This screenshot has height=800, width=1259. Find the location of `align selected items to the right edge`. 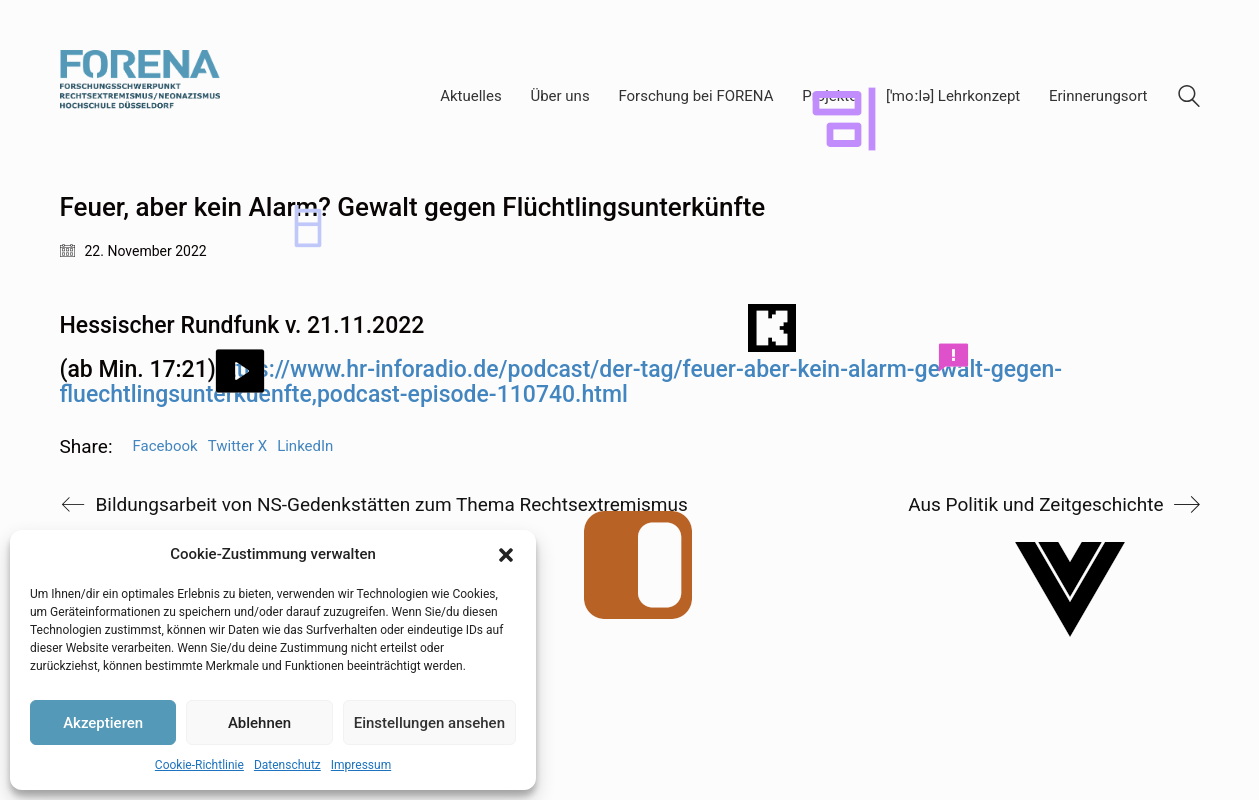

align selected items to the right edge is located at coordinates (844, 119).